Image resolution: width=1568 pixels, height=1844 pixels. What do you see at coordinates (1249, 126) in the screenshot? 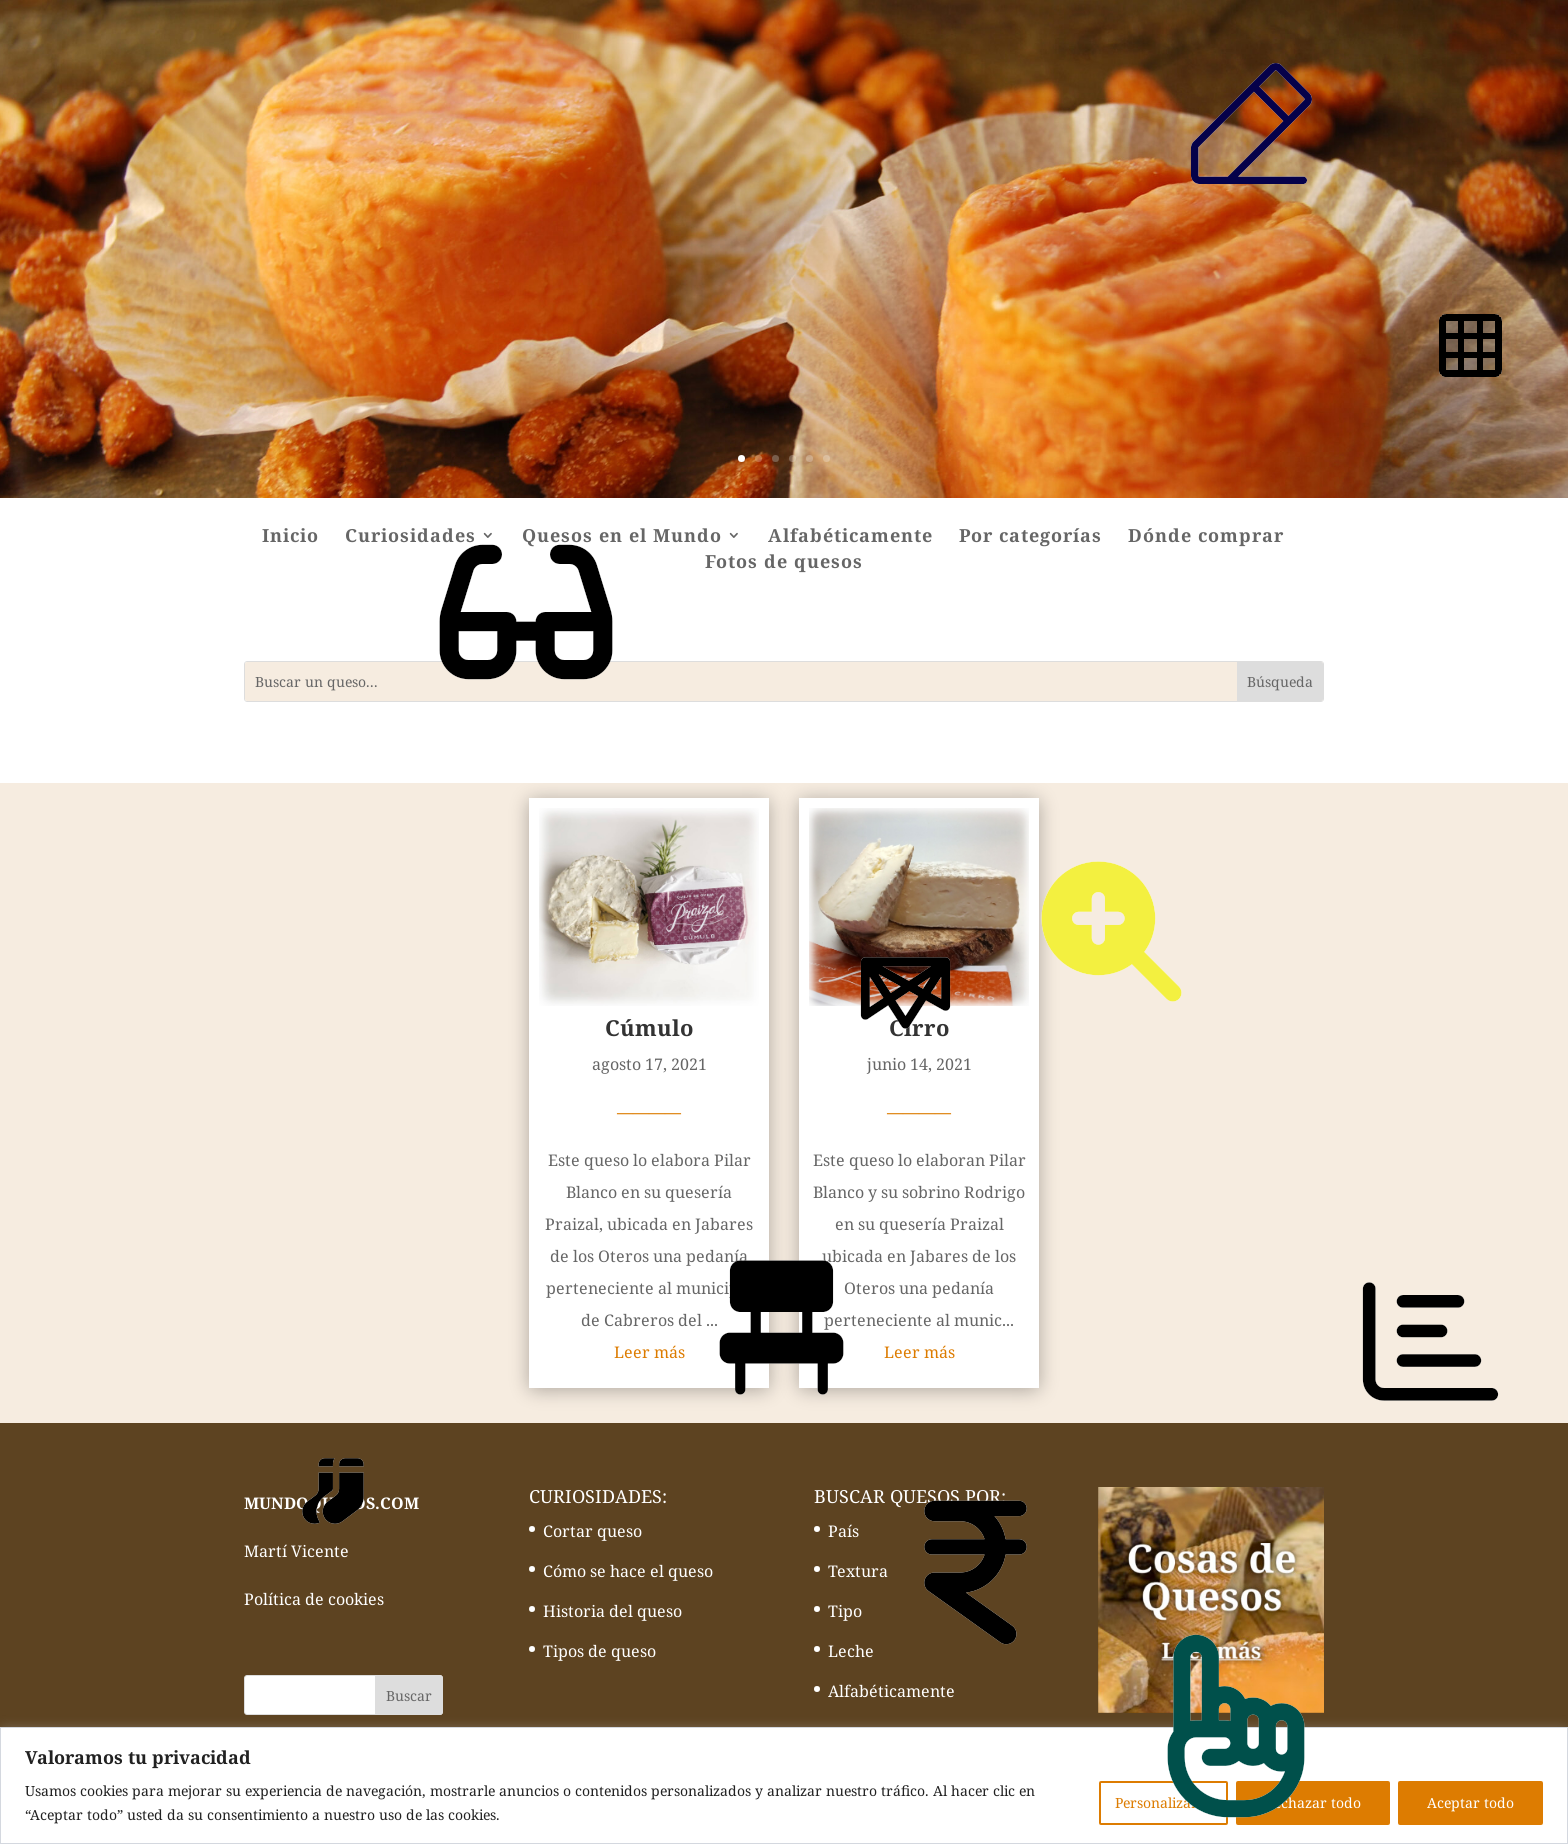
I see `edit content or text` at bounding box center [1249, 126].